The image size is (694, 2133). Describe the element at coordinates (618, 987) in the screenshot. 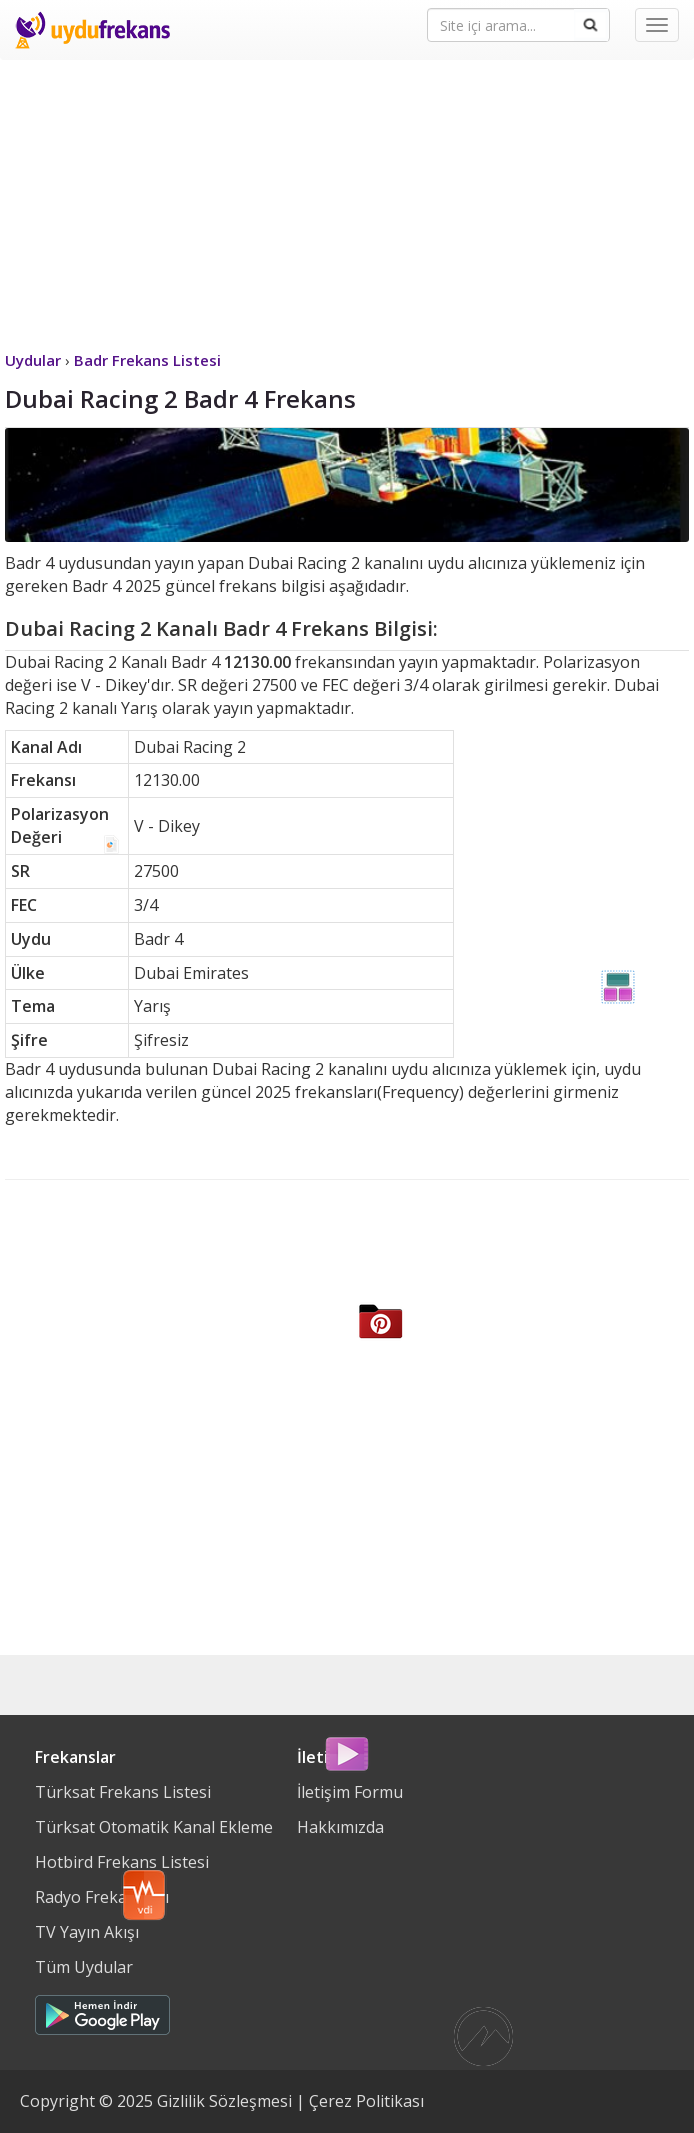

I see `select all items in the current view` at that location.